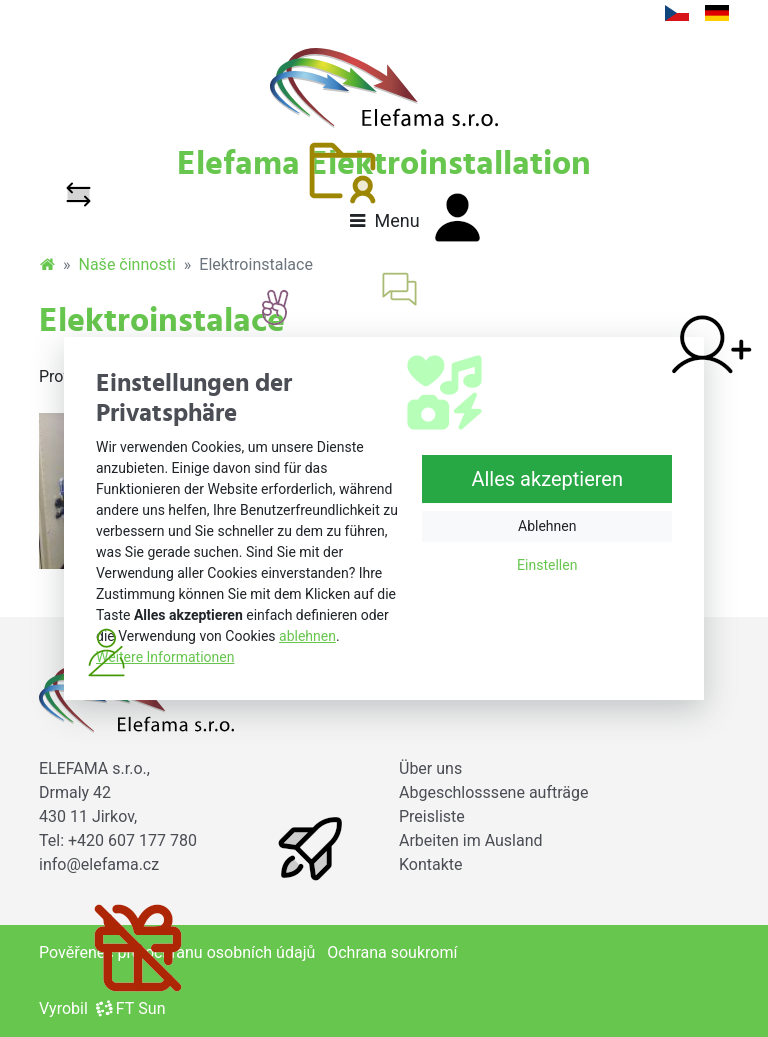 The height and width of the screenshot is (1037, 768). I want to click on launch or deploy a project, so click(311, 847).